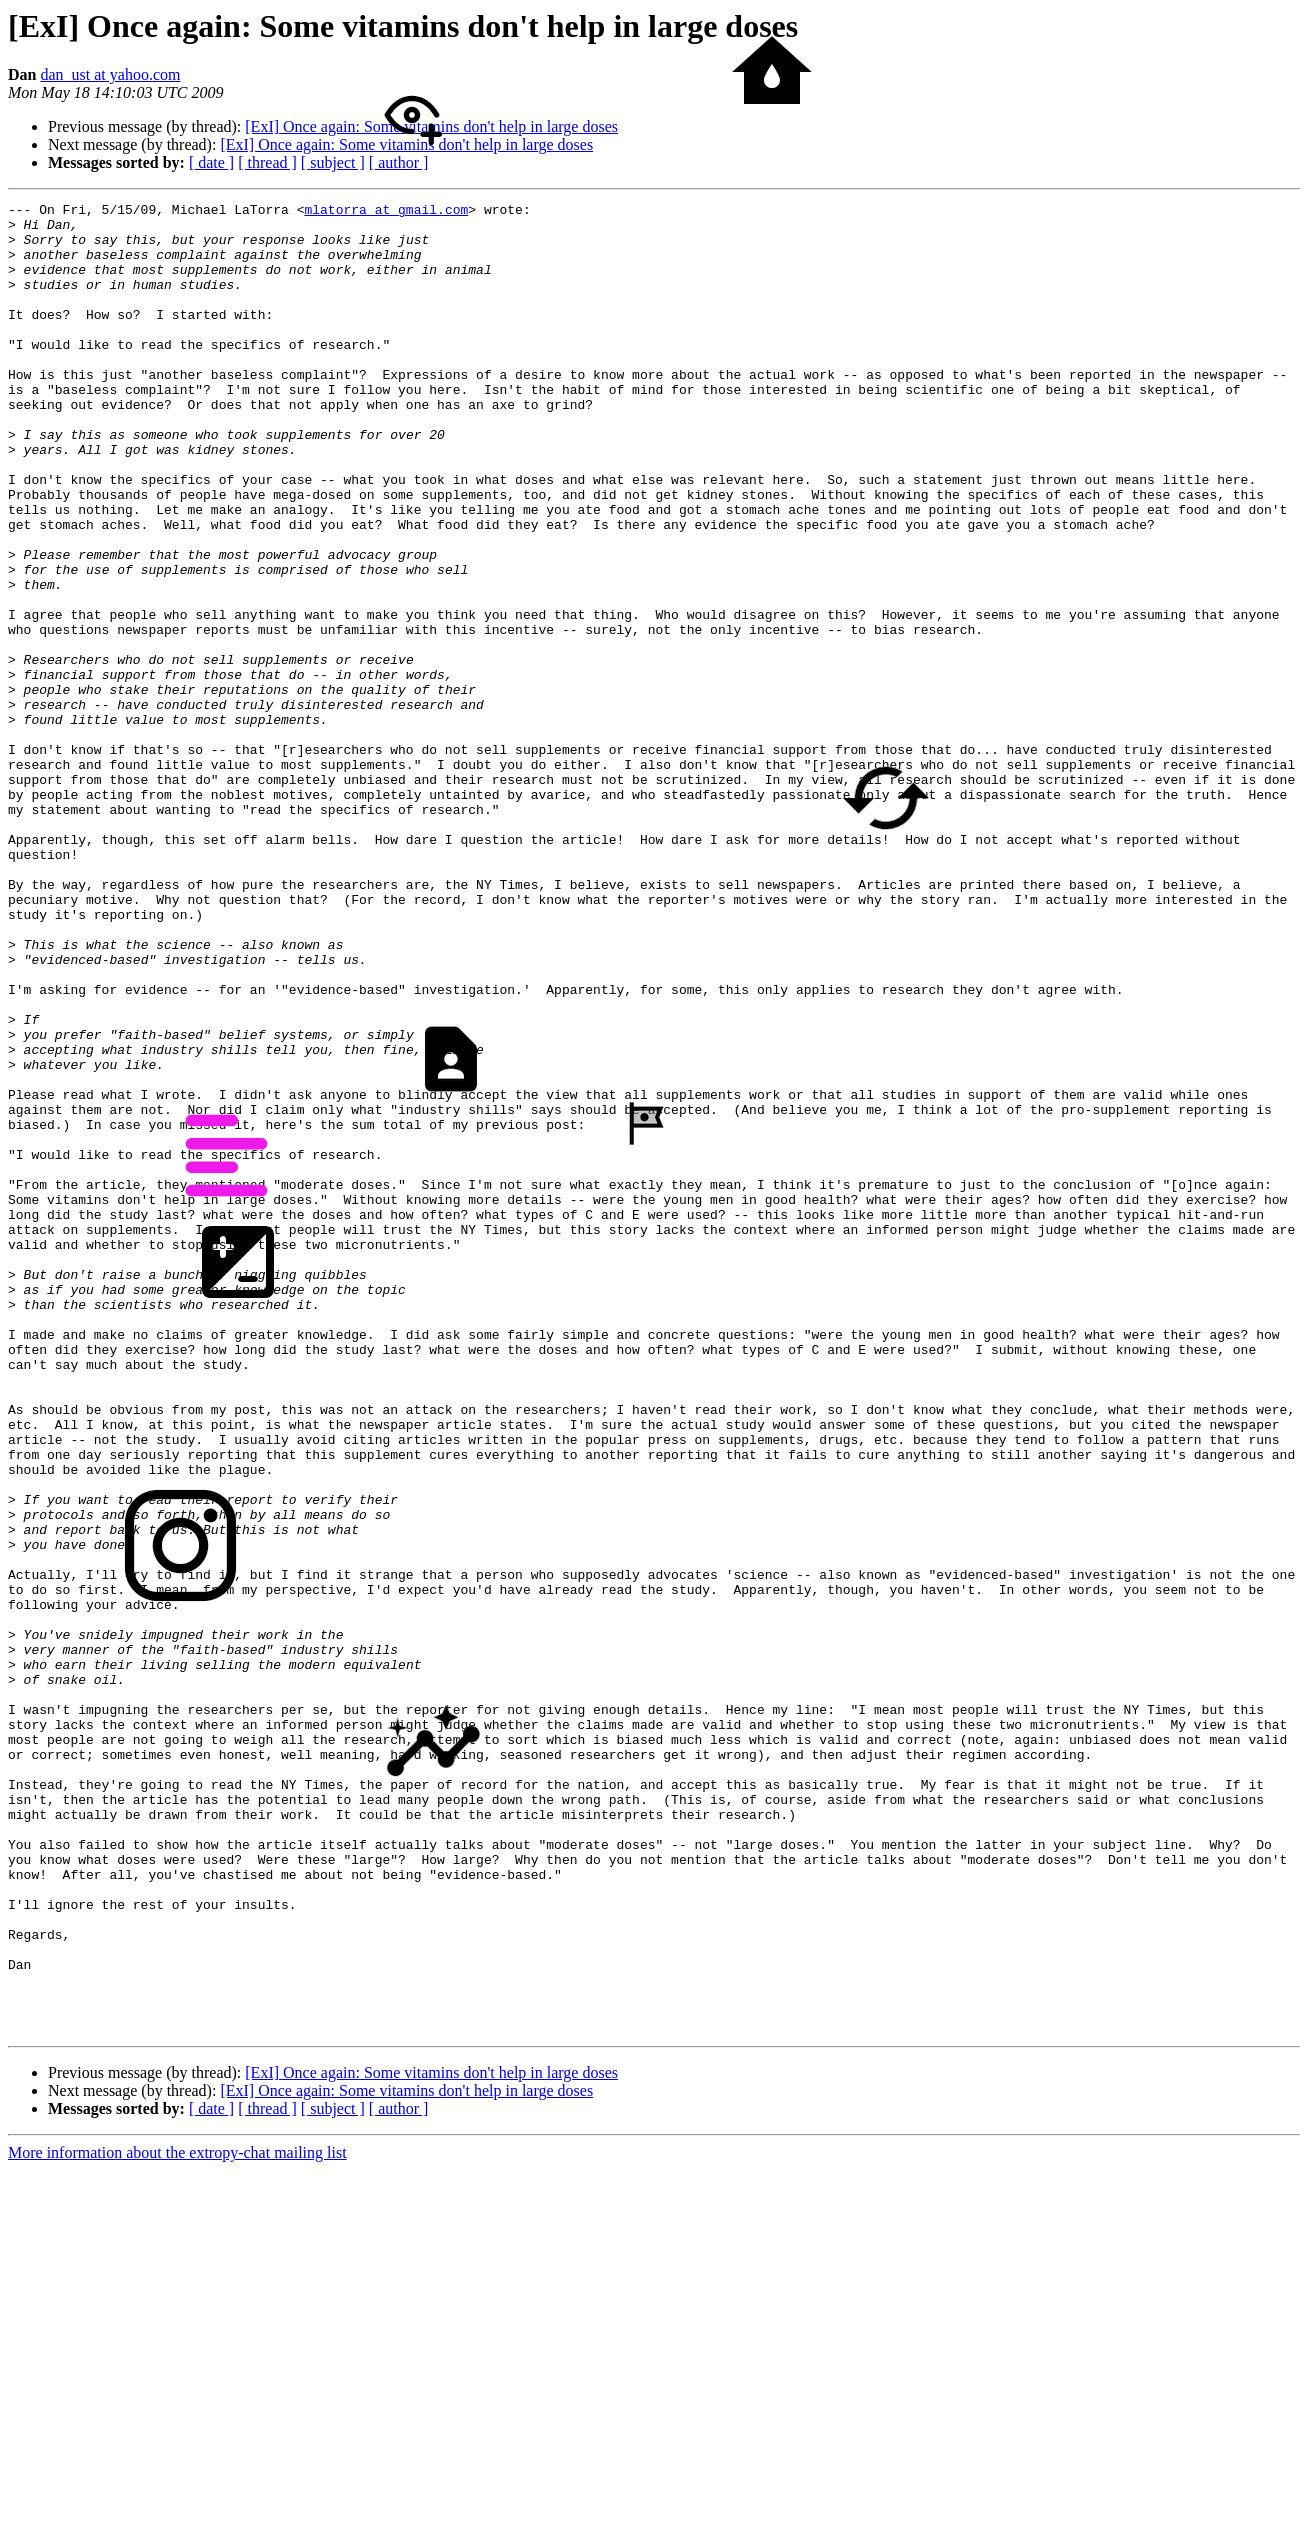 The width and height of the screenshot is (1308, 2536). I want to click on align text to the left, so click(226, 1155).